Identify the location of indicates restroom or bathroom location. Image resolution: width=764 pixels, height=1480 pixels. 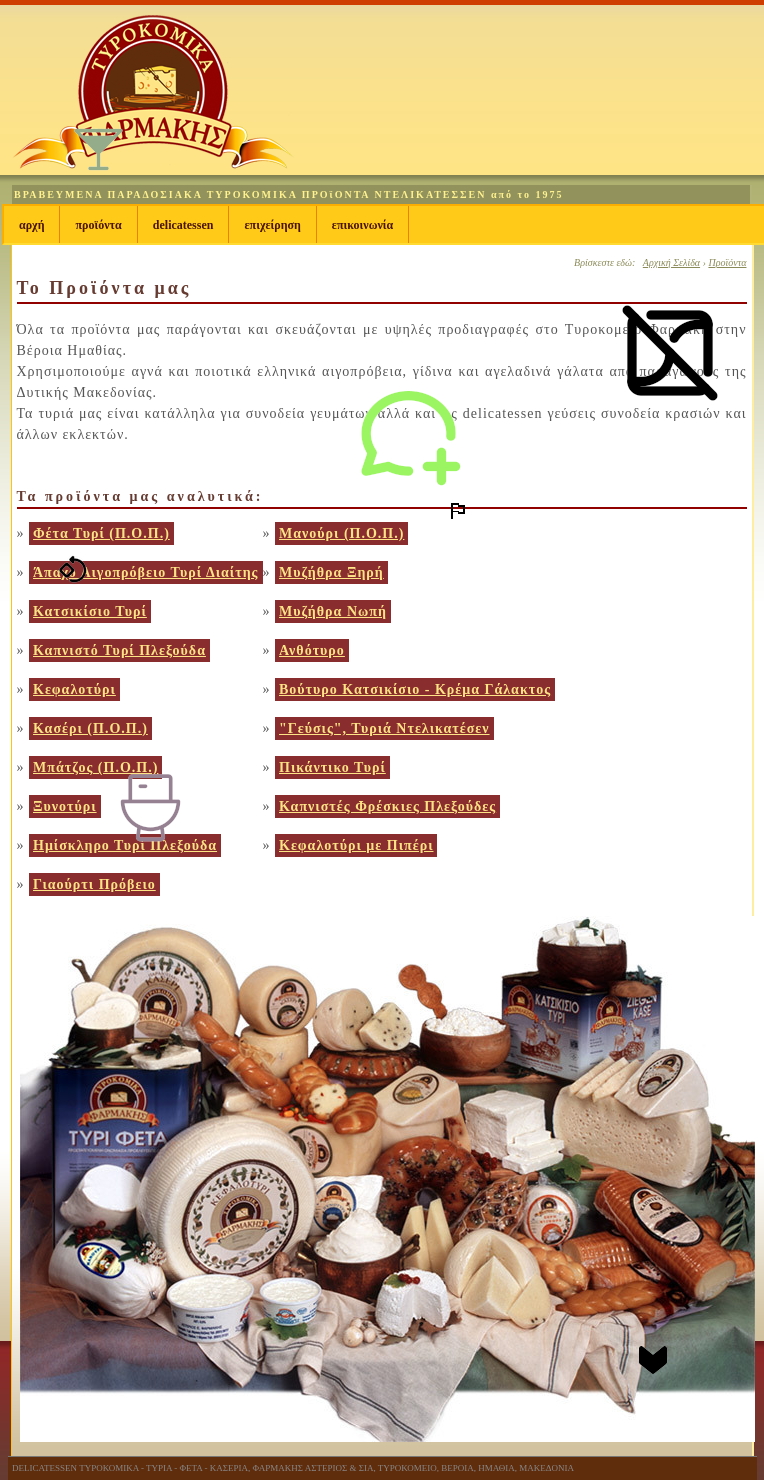
(150, 806).